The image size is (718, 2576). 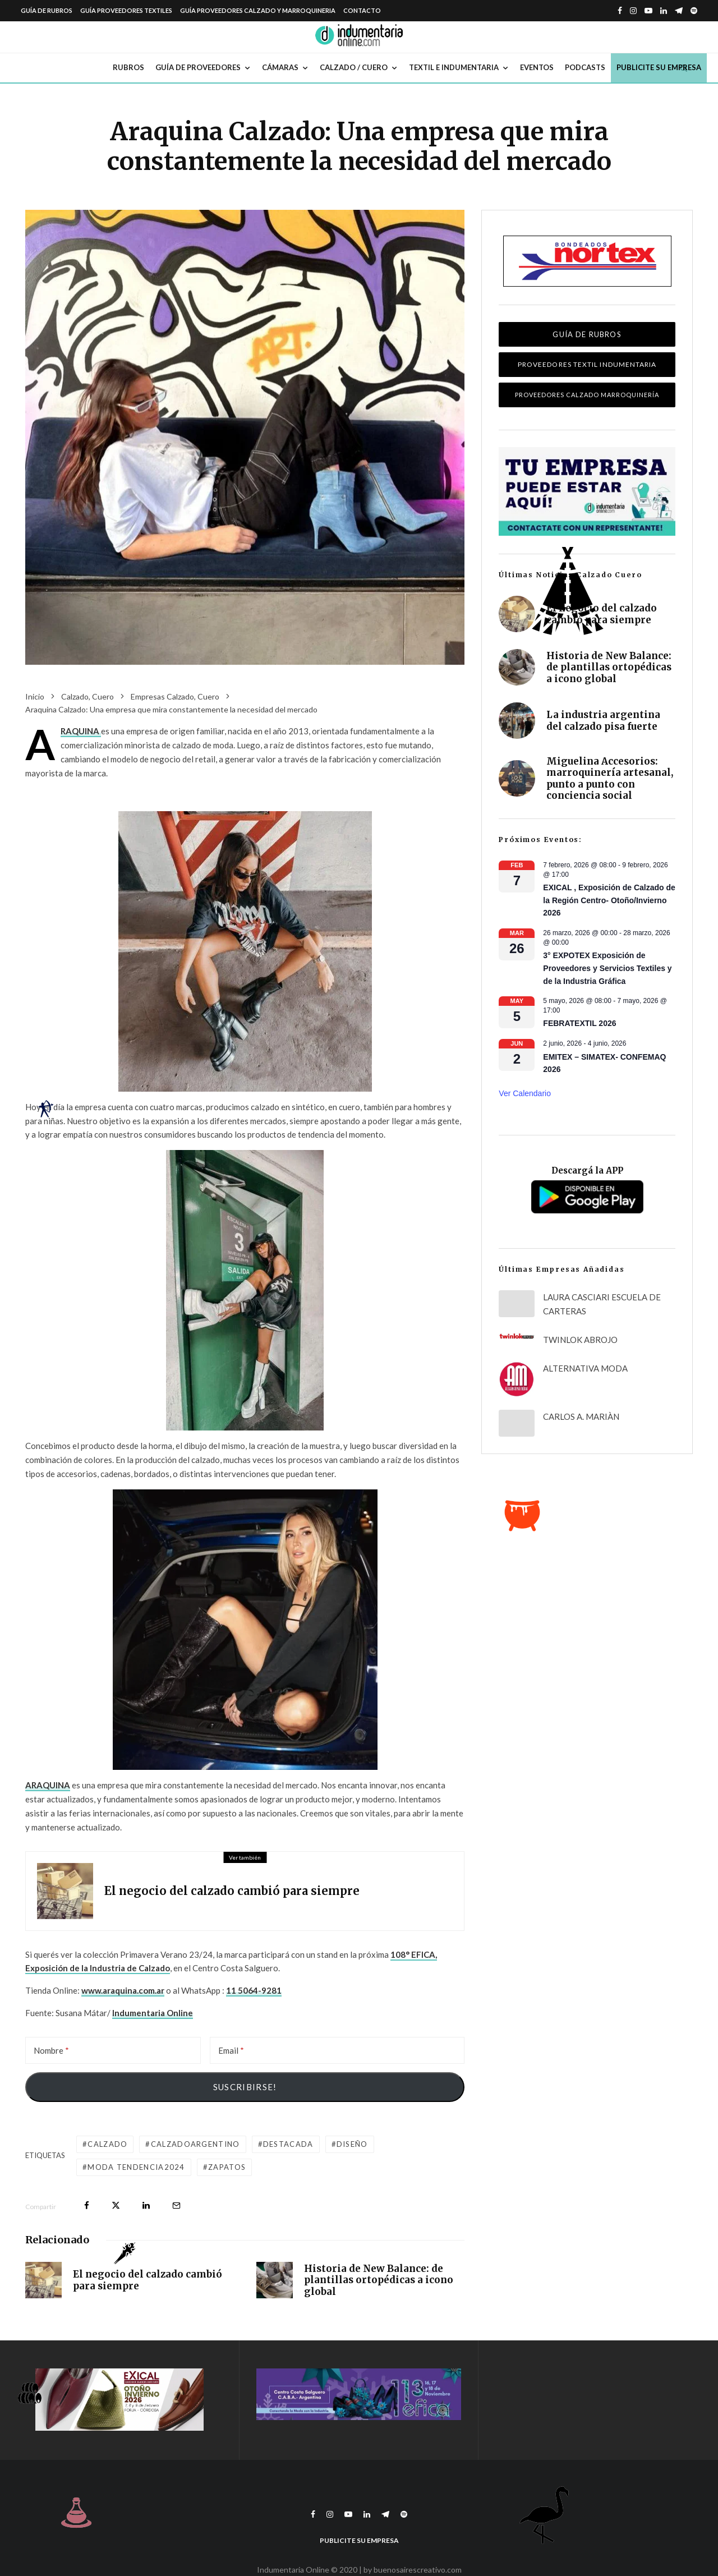 I want to click on equip a wooden club weapon, so click(x=125, y=2253).